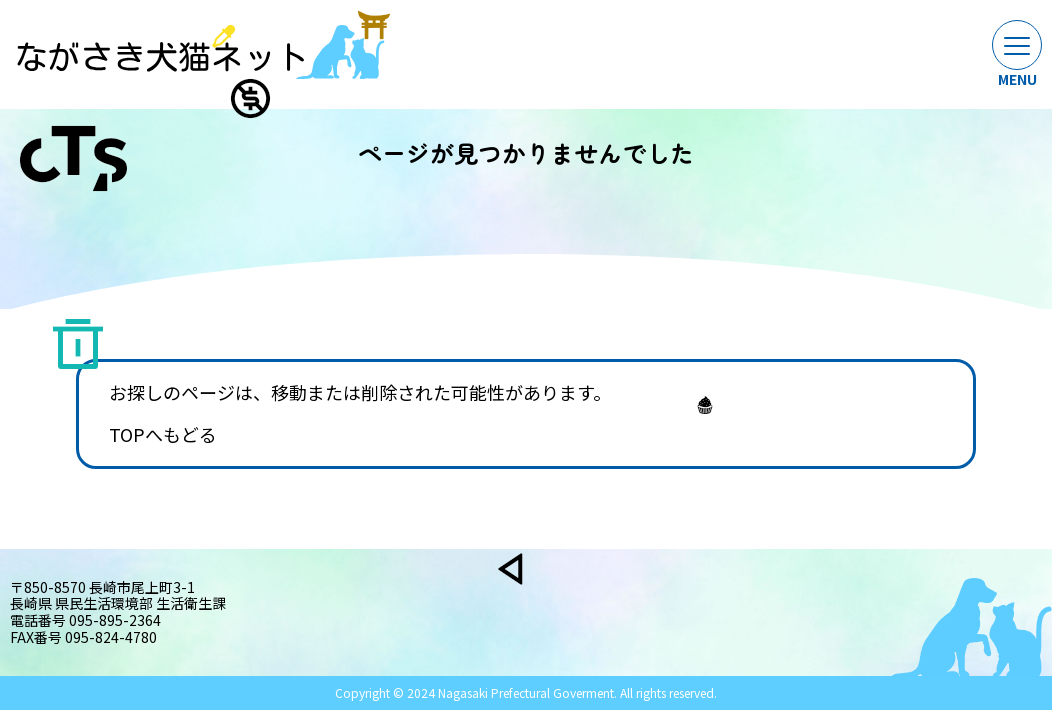 The width and height of the screenshot is (1052, 720). I want to click on indicates non-commercial use license, so click(250, 98).